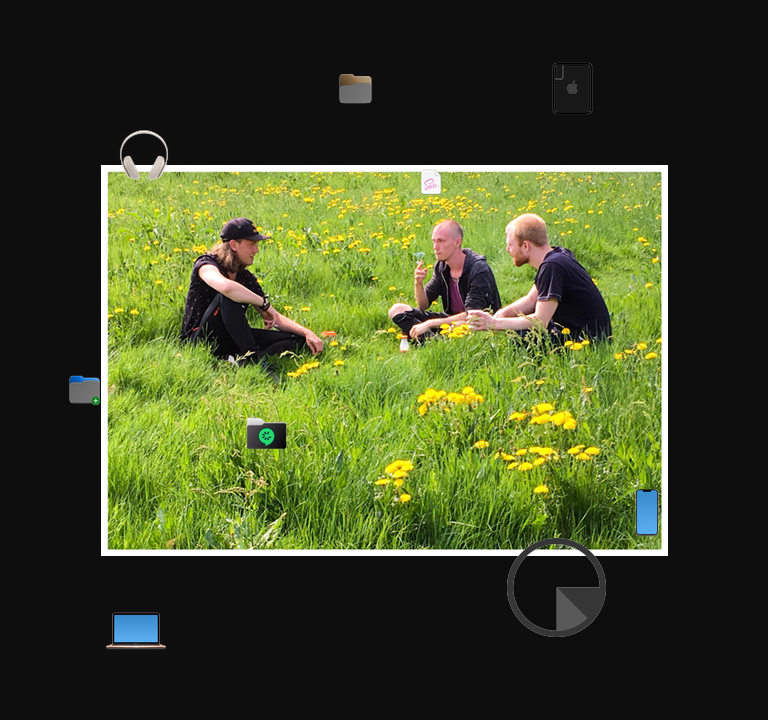 This screenshot has height=720, width=768. Describe the element at coordinates (572, 88) in the screenshot. I see `access airport express device in sidebar` at that location.